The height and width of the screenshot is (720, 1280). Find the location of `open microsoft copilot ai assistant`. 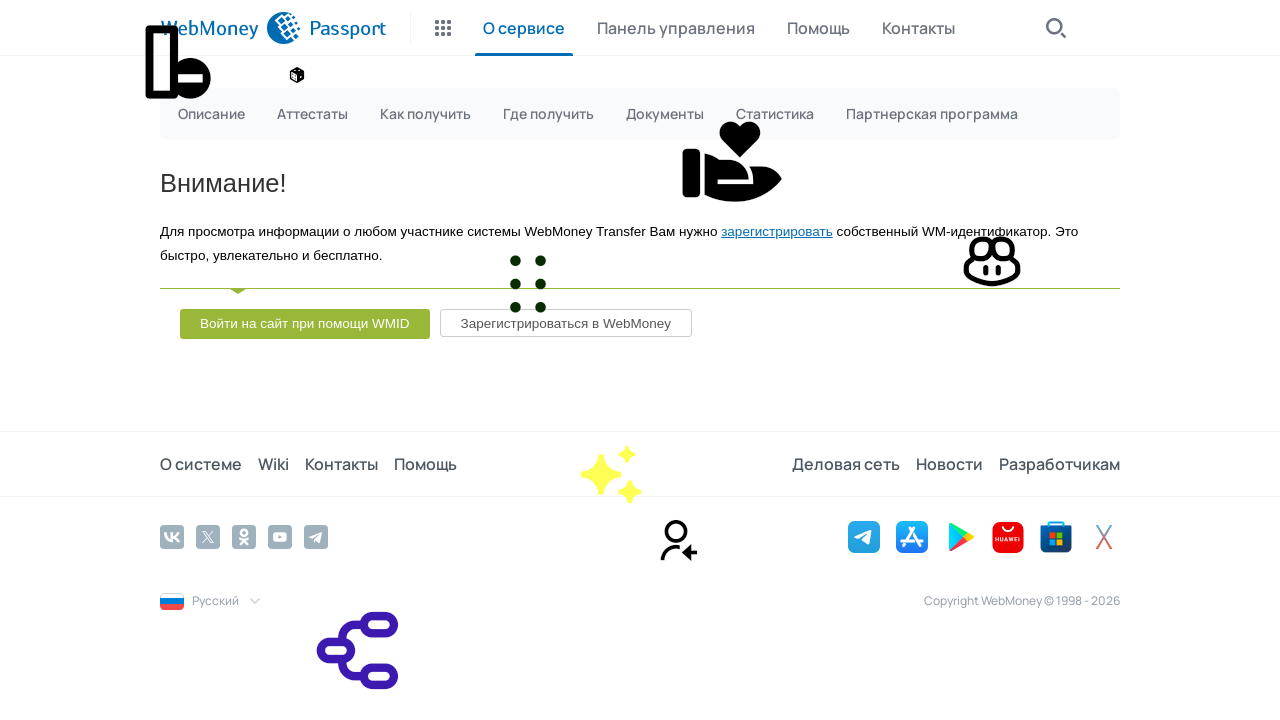

open microsoft copilot ai assistant is located at coordinates (992, 261).